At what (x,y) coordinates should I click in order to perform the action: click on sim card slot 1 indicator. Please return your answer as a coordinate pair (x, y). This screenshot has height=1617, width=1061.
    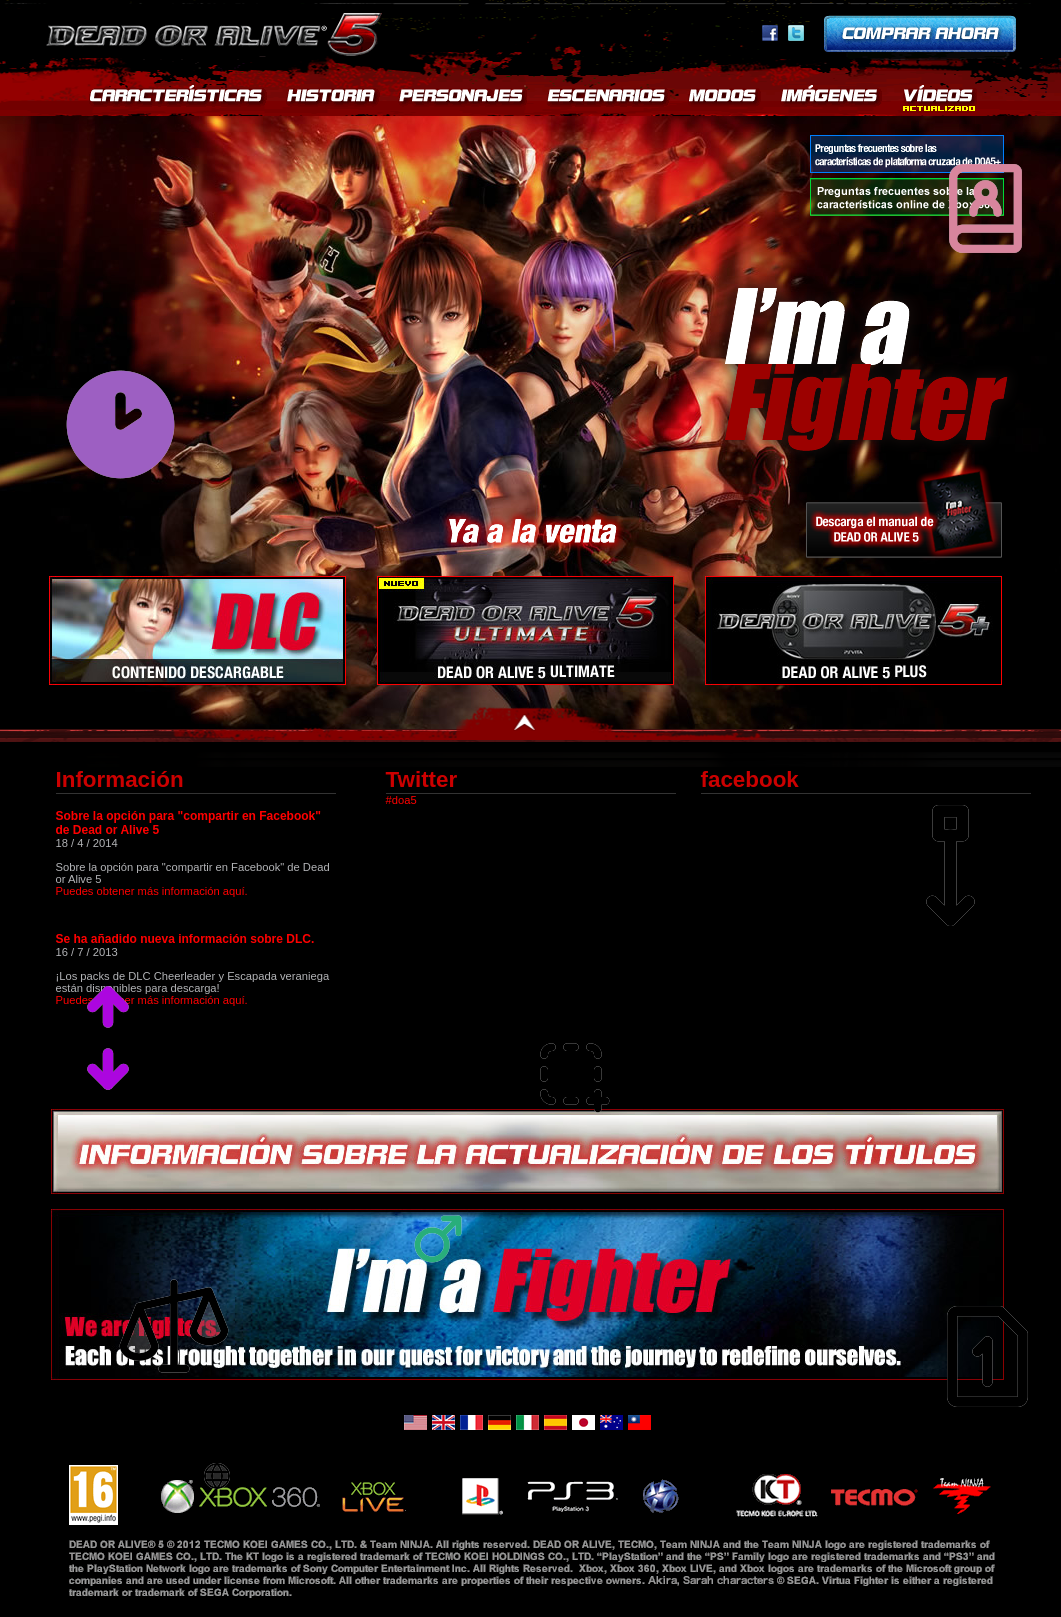
    Looking at the image, I should click on (987, 1356).